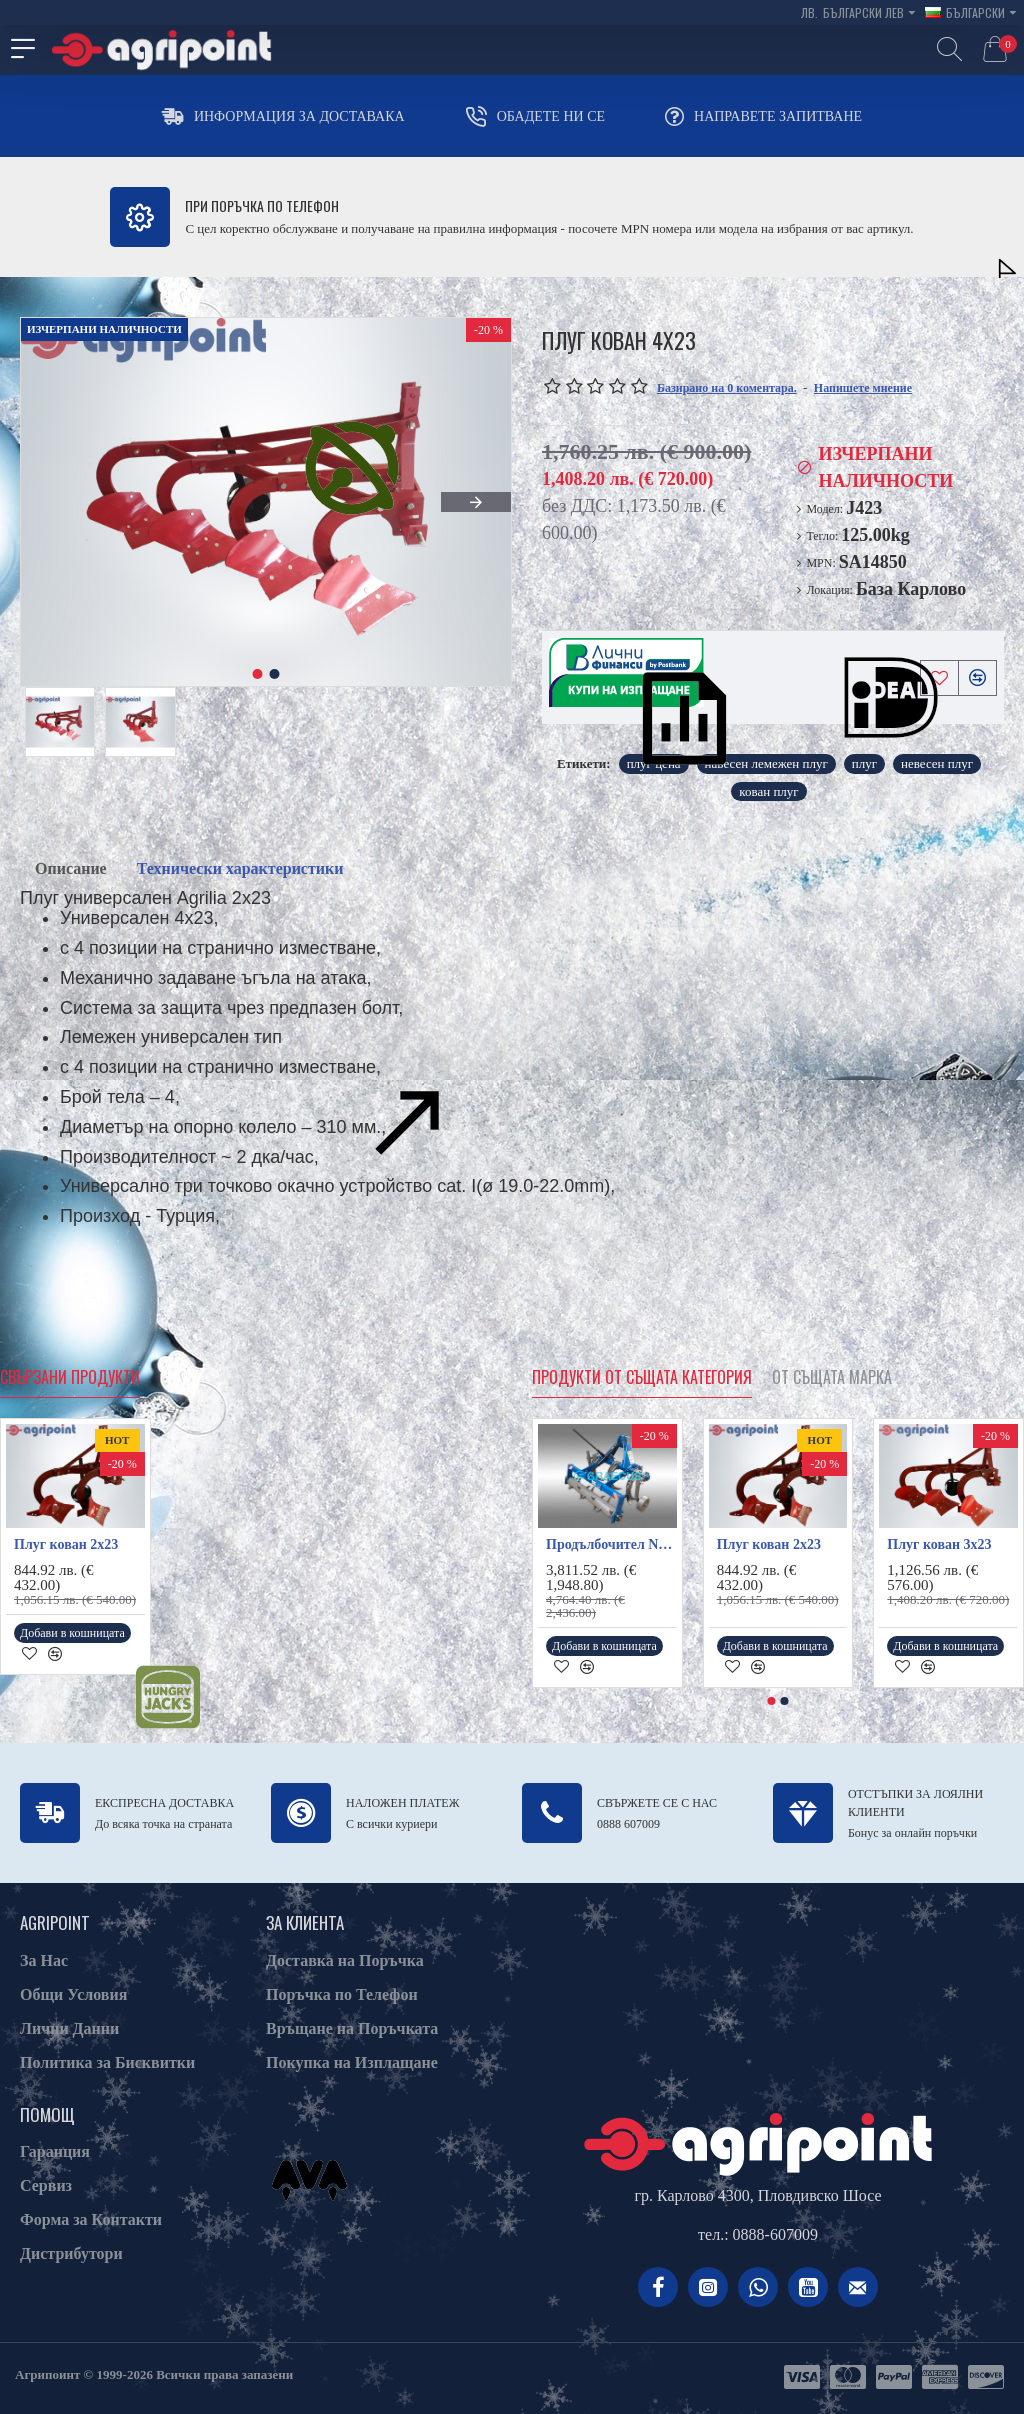 Image resolution: width=1024 pixels, height=2414 pixels. What do you see at coordinates (168, 1697) in the screenshot?
I see `open the Hungry Jack's app` at bounding box center [168, 1697].